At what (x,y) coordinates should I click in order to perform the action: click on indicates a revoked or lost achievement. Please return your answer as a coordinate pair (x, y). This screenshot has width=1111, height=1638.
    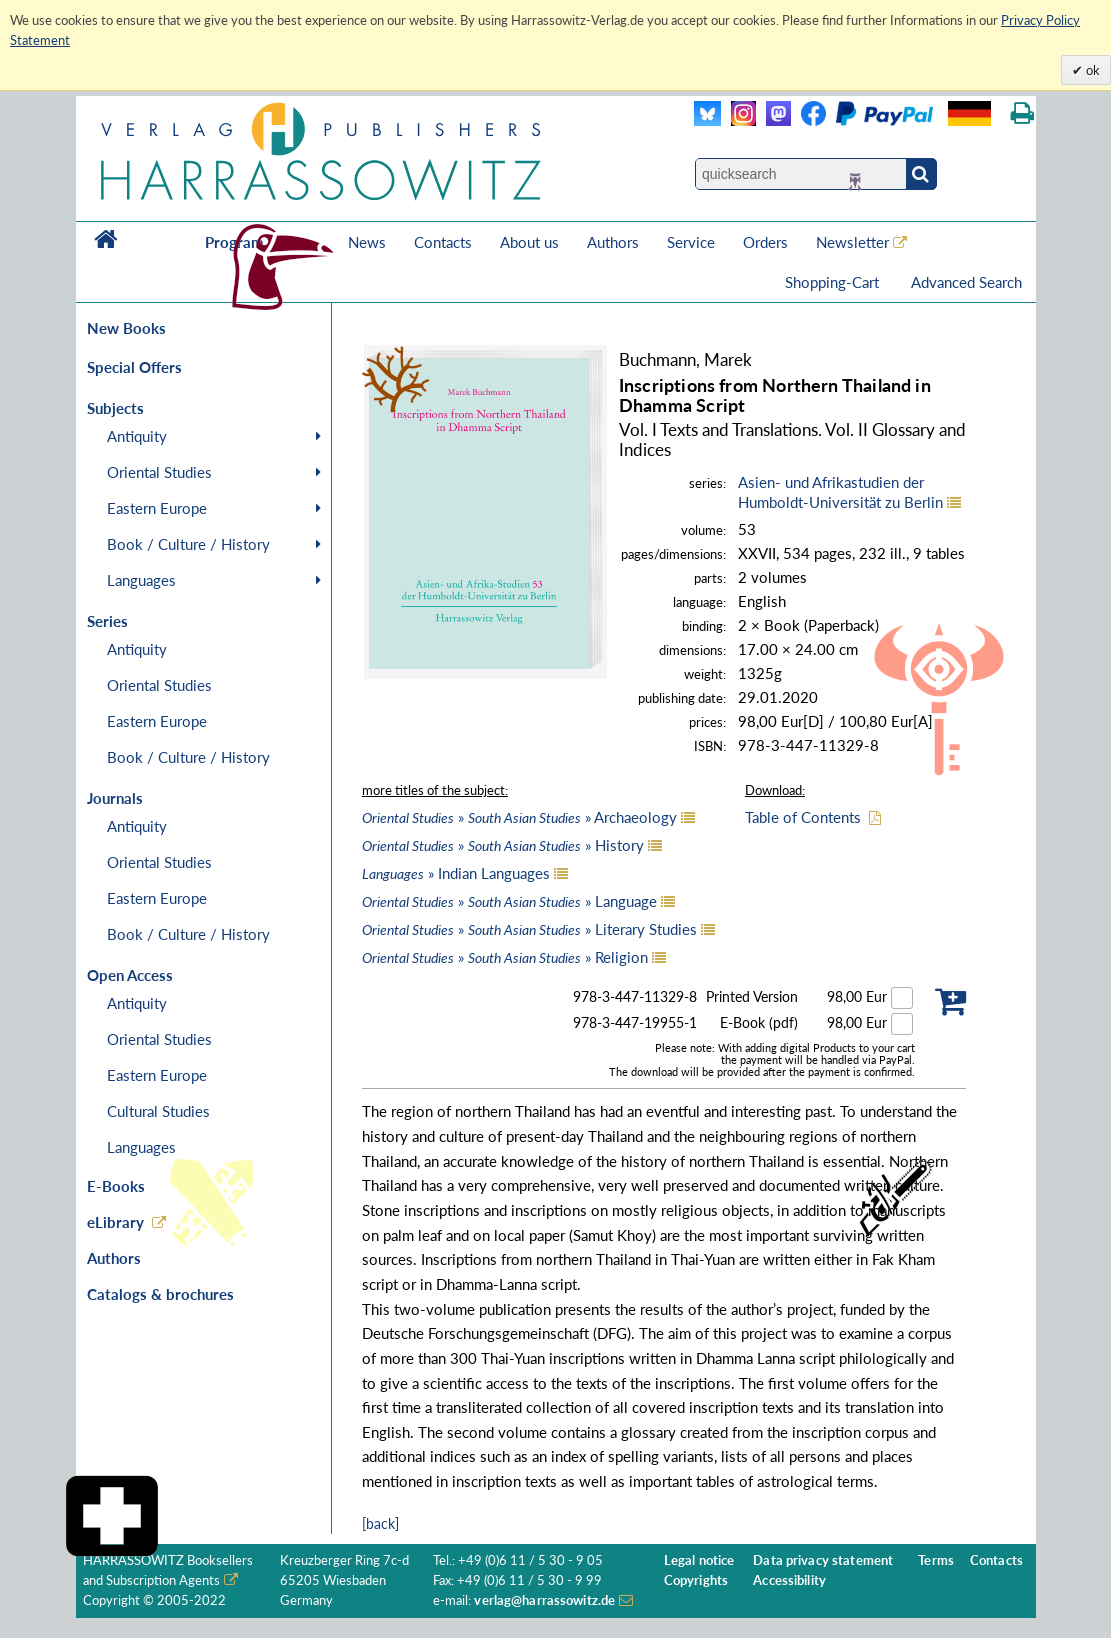
    Looking at the image, I should click on (855, 182).